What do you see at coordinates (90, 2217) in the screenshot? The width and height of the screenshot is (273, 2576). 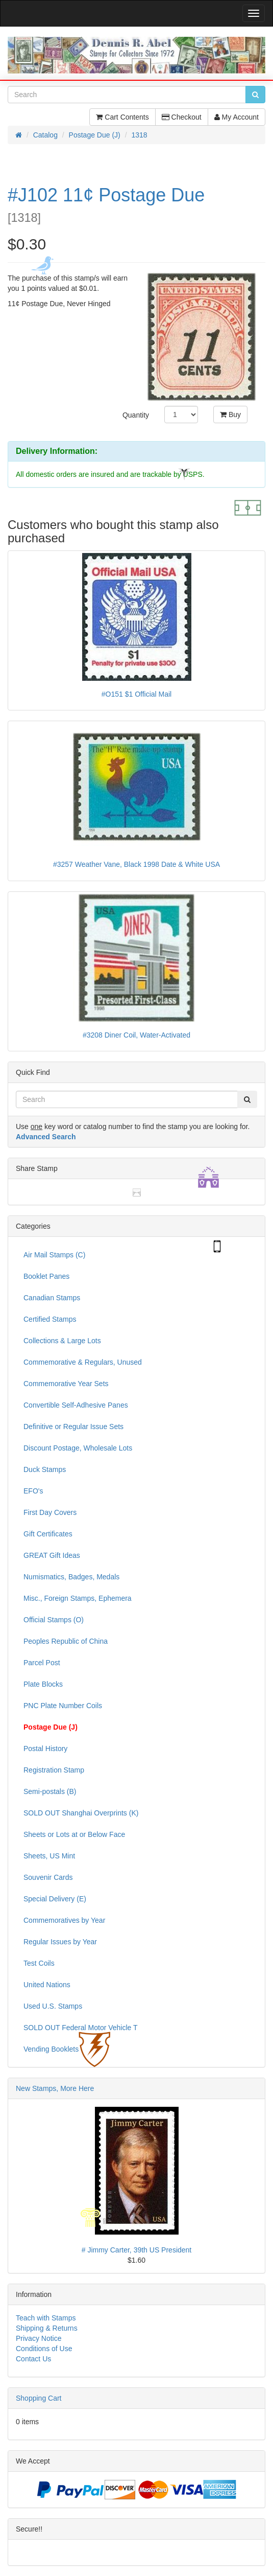 I see `view classical architecture or history content` at bounding box center [90, 2217].